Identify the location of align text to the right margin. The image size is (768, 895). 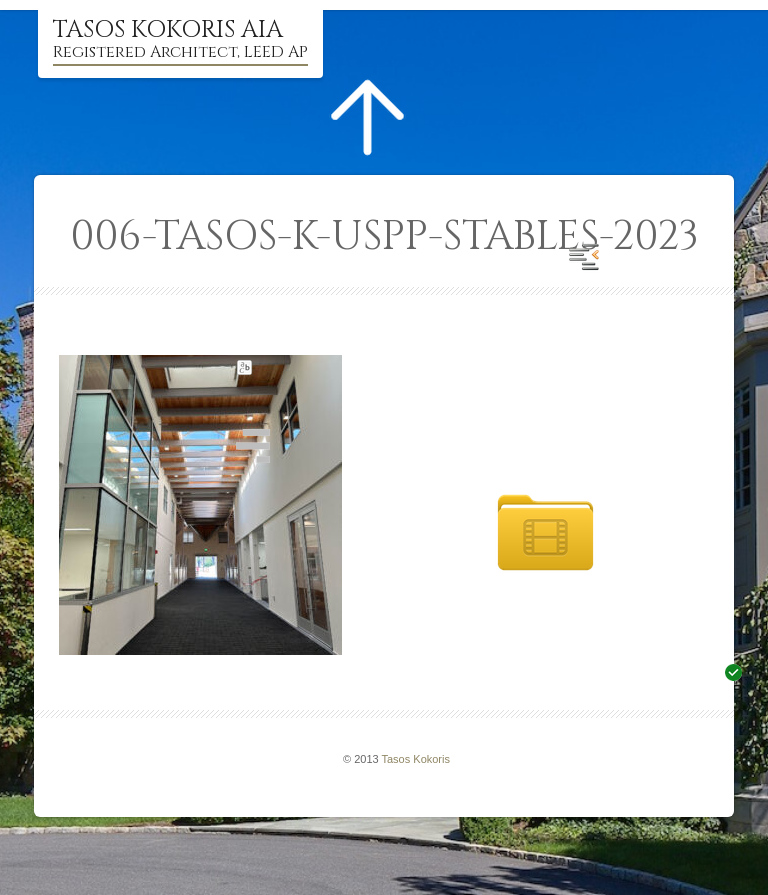
(253, 446).